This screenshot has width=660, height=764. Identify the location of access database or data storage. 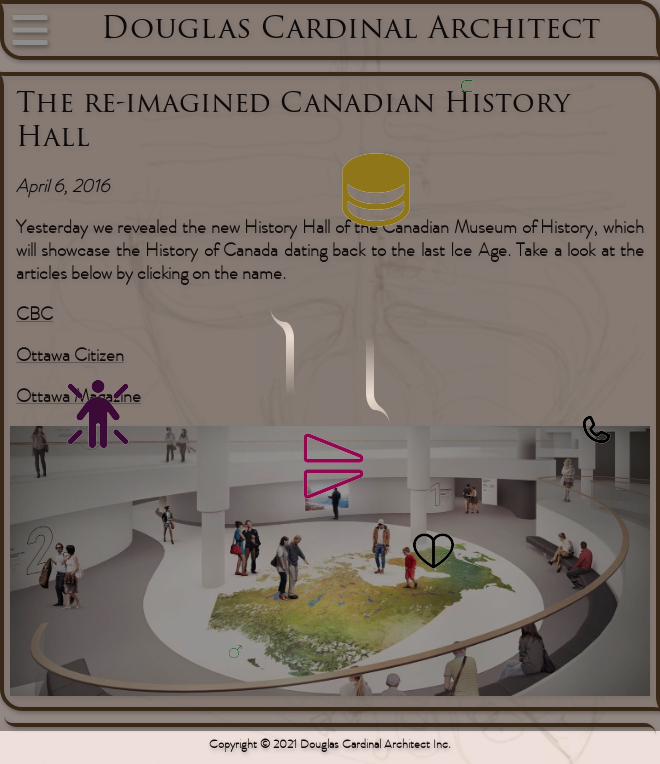
(376, 190).